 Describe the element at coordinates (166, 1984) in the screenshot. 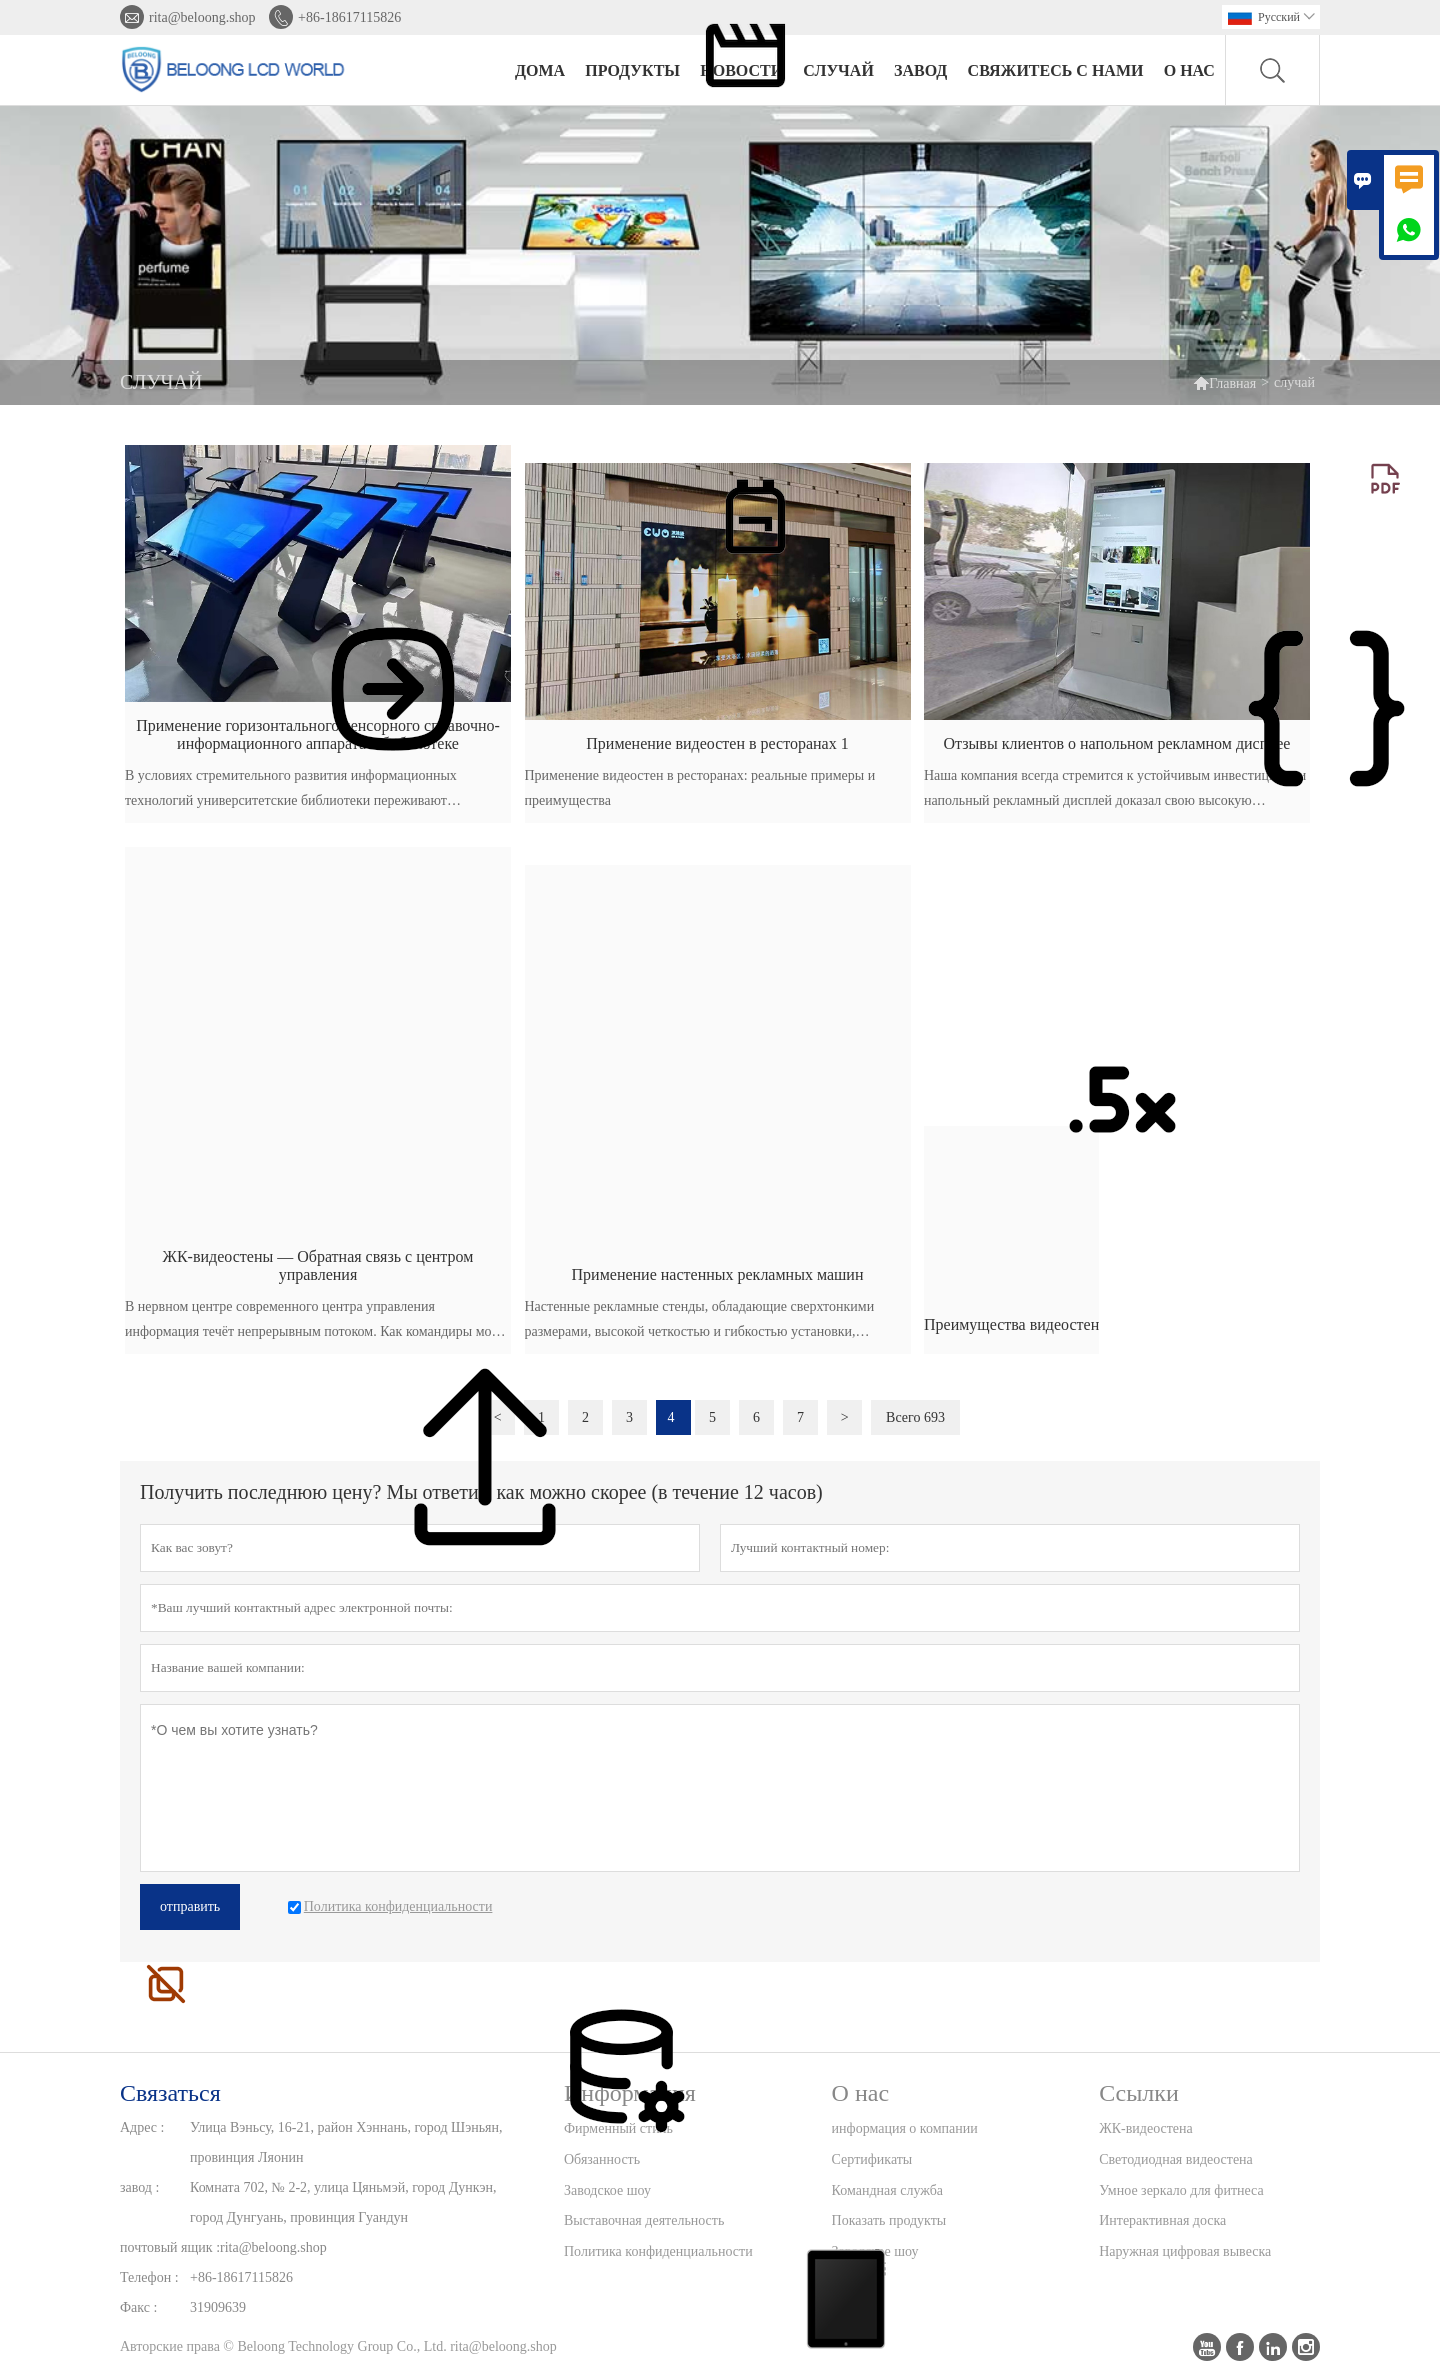

I see `disable layer view` at that location.